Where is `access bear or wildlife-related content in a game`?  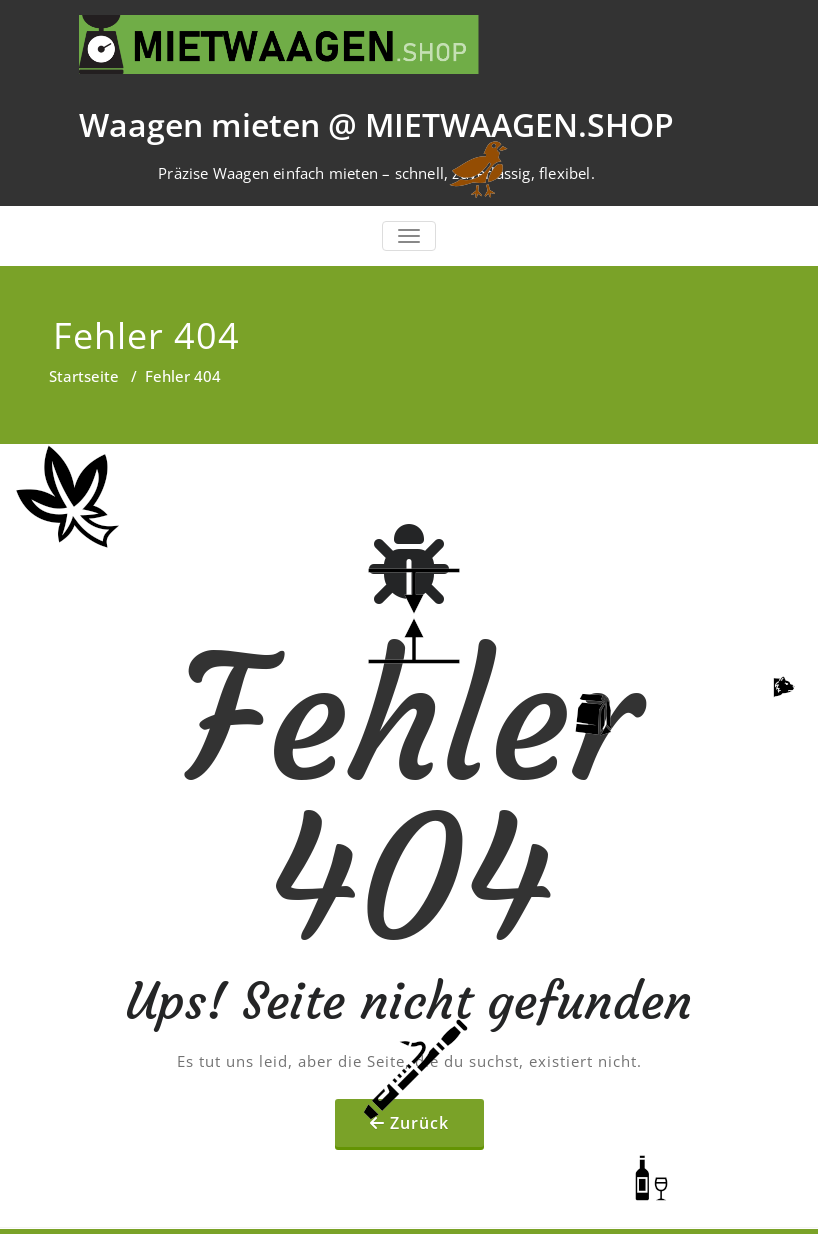
access bear or wildlife-related content in a game is located at coordinates (785, 687).